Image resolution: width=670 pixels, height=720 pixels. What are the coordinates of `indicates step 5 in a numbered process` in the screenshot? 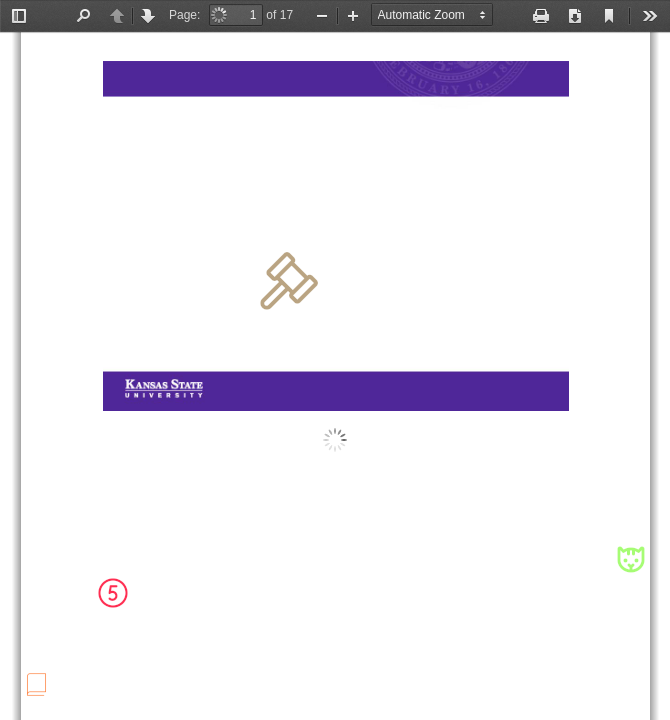 It's located at (113, 593).